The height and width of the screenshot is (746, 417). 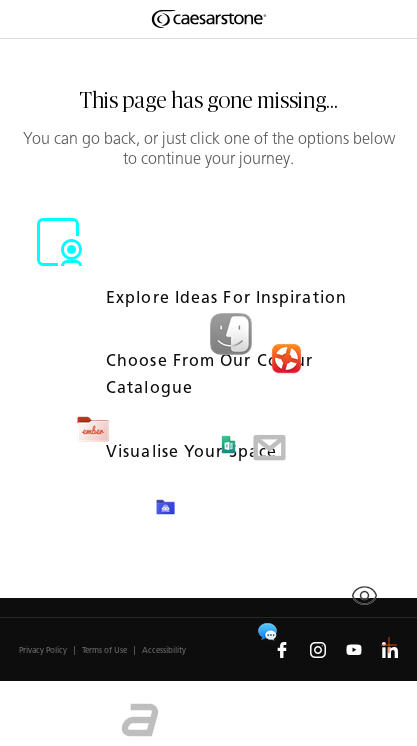 What do you see at coordinates (165, 507) in the screenshot?
I see `open folder containing discord bot files` at bounding box center [165, 507].